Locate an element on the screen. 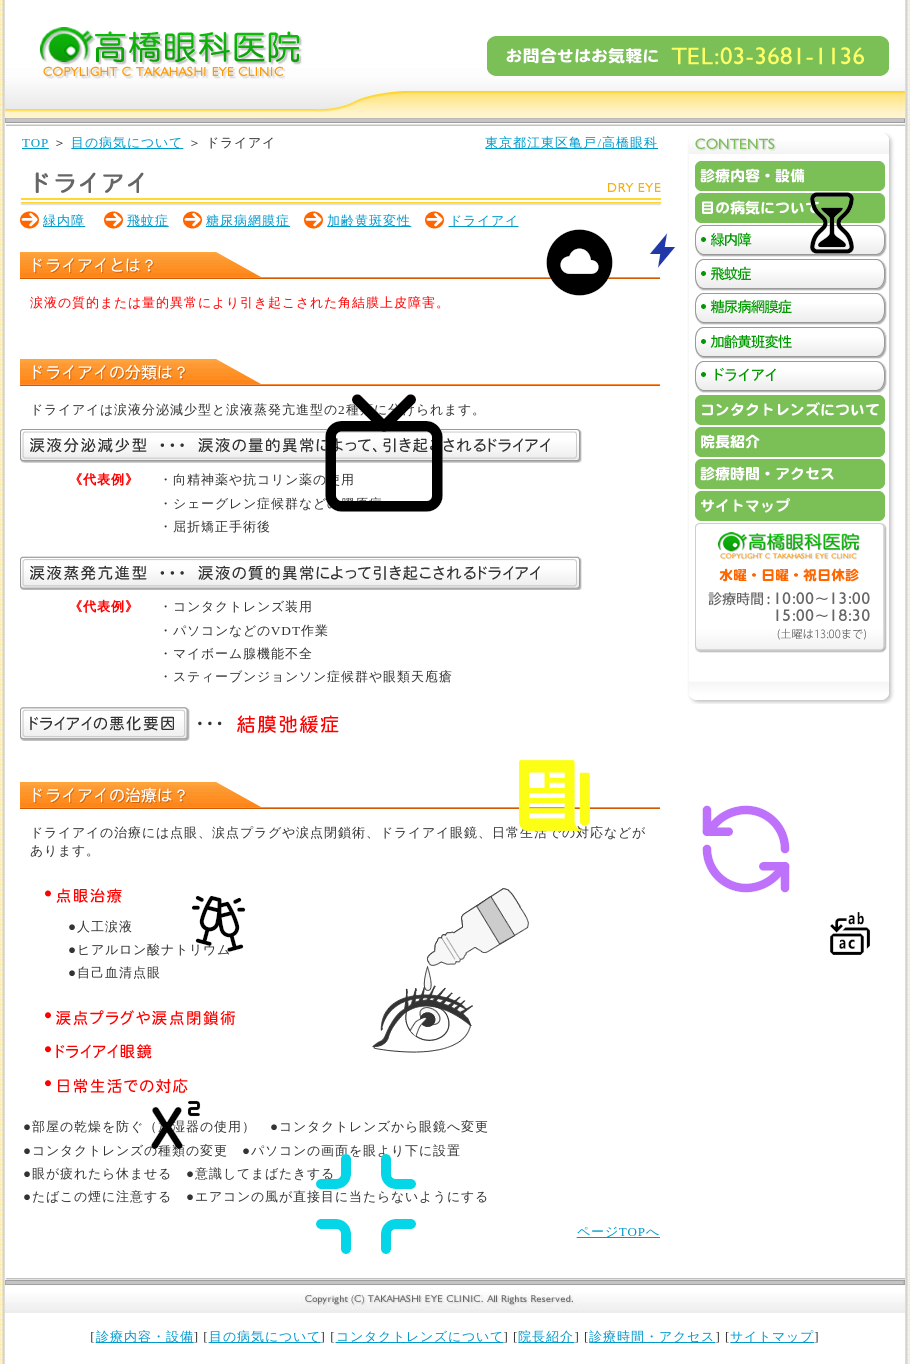 The width and height of the screenshot is (910, 1364). toggle camera flash on or off is located at coordinates (662, 250).